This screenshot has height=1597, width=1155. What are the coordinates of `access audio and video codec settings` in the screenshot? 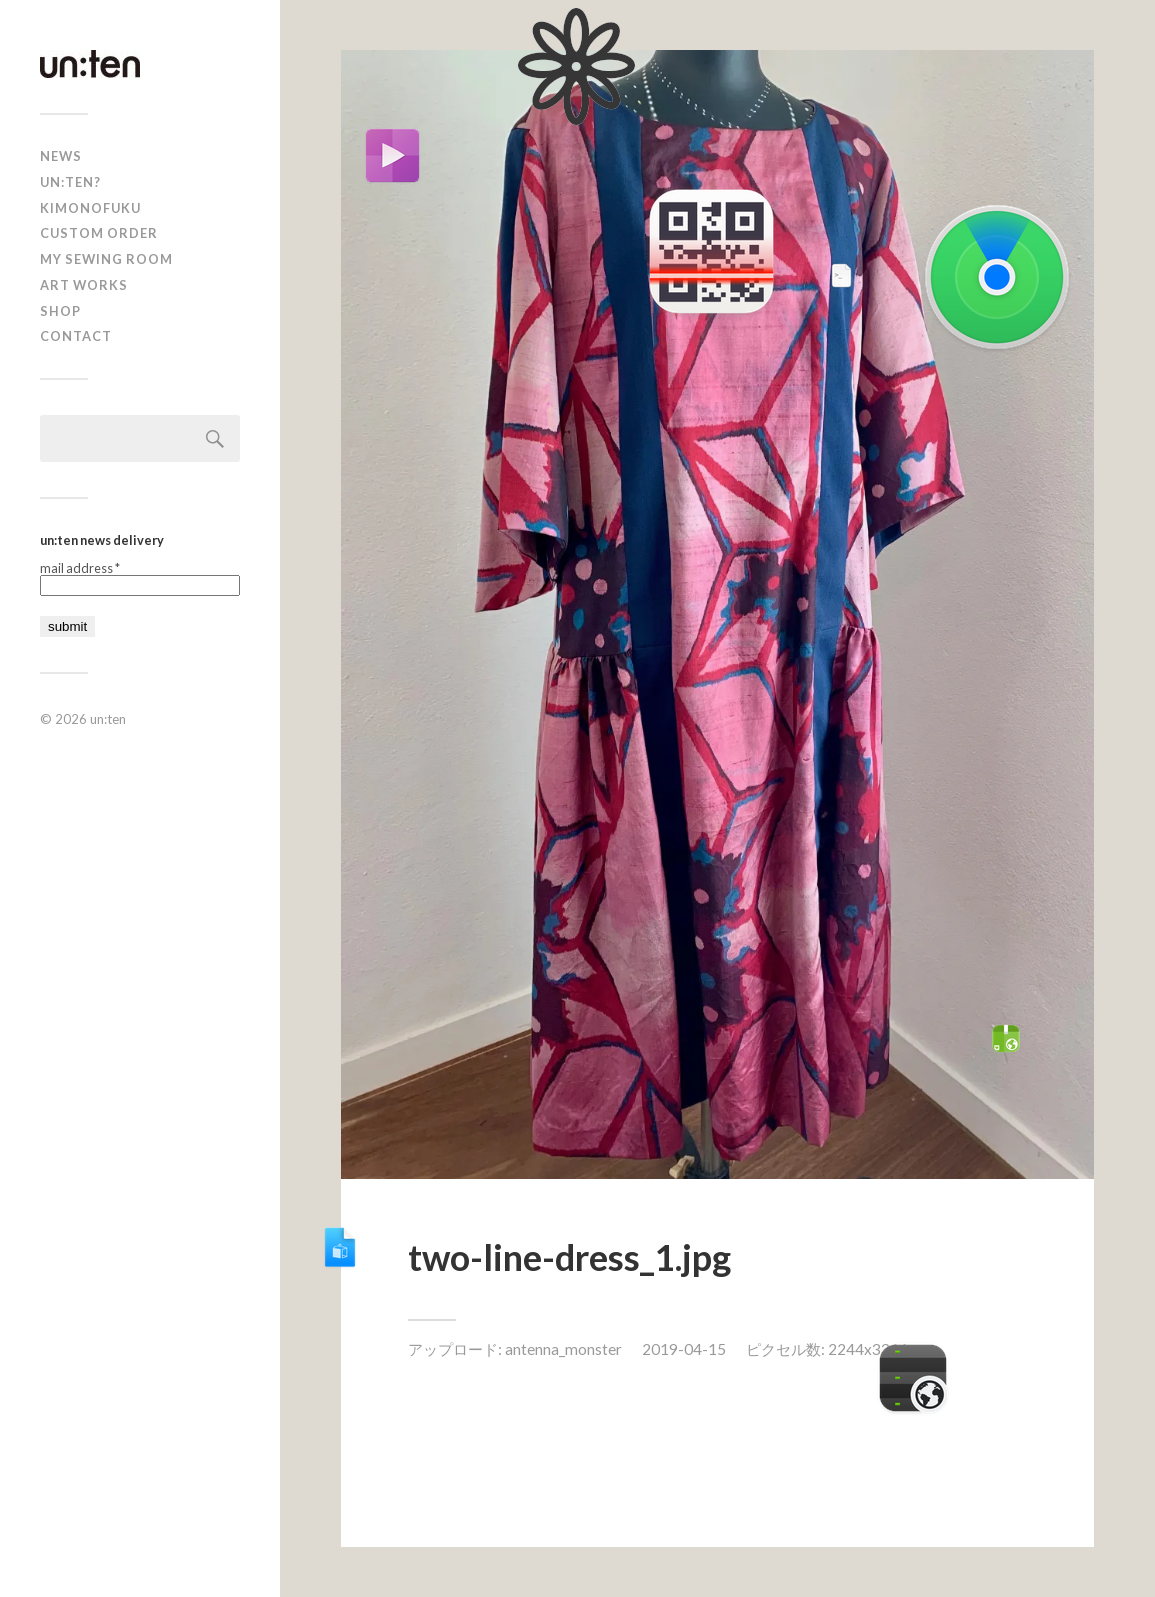 It's located at (392, 155).